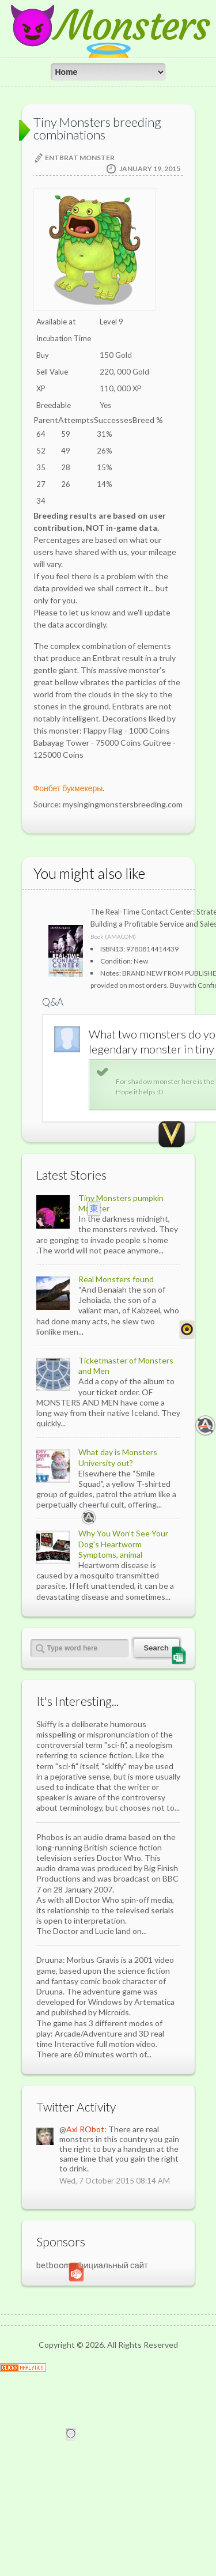  I want to click on open the software update manager, so click(89, 1517).